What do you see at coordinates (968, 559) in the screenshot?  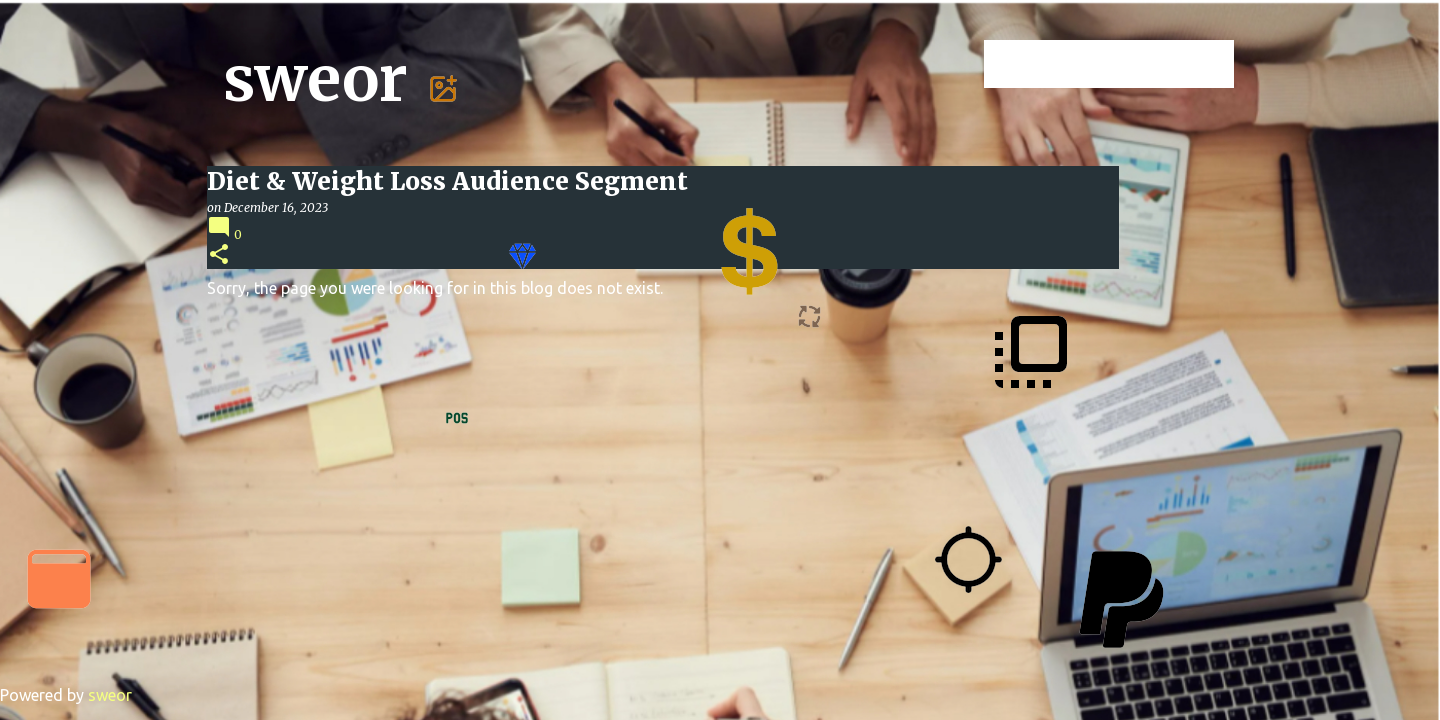 I see `searching for current location` at bounding box center [968, 559].